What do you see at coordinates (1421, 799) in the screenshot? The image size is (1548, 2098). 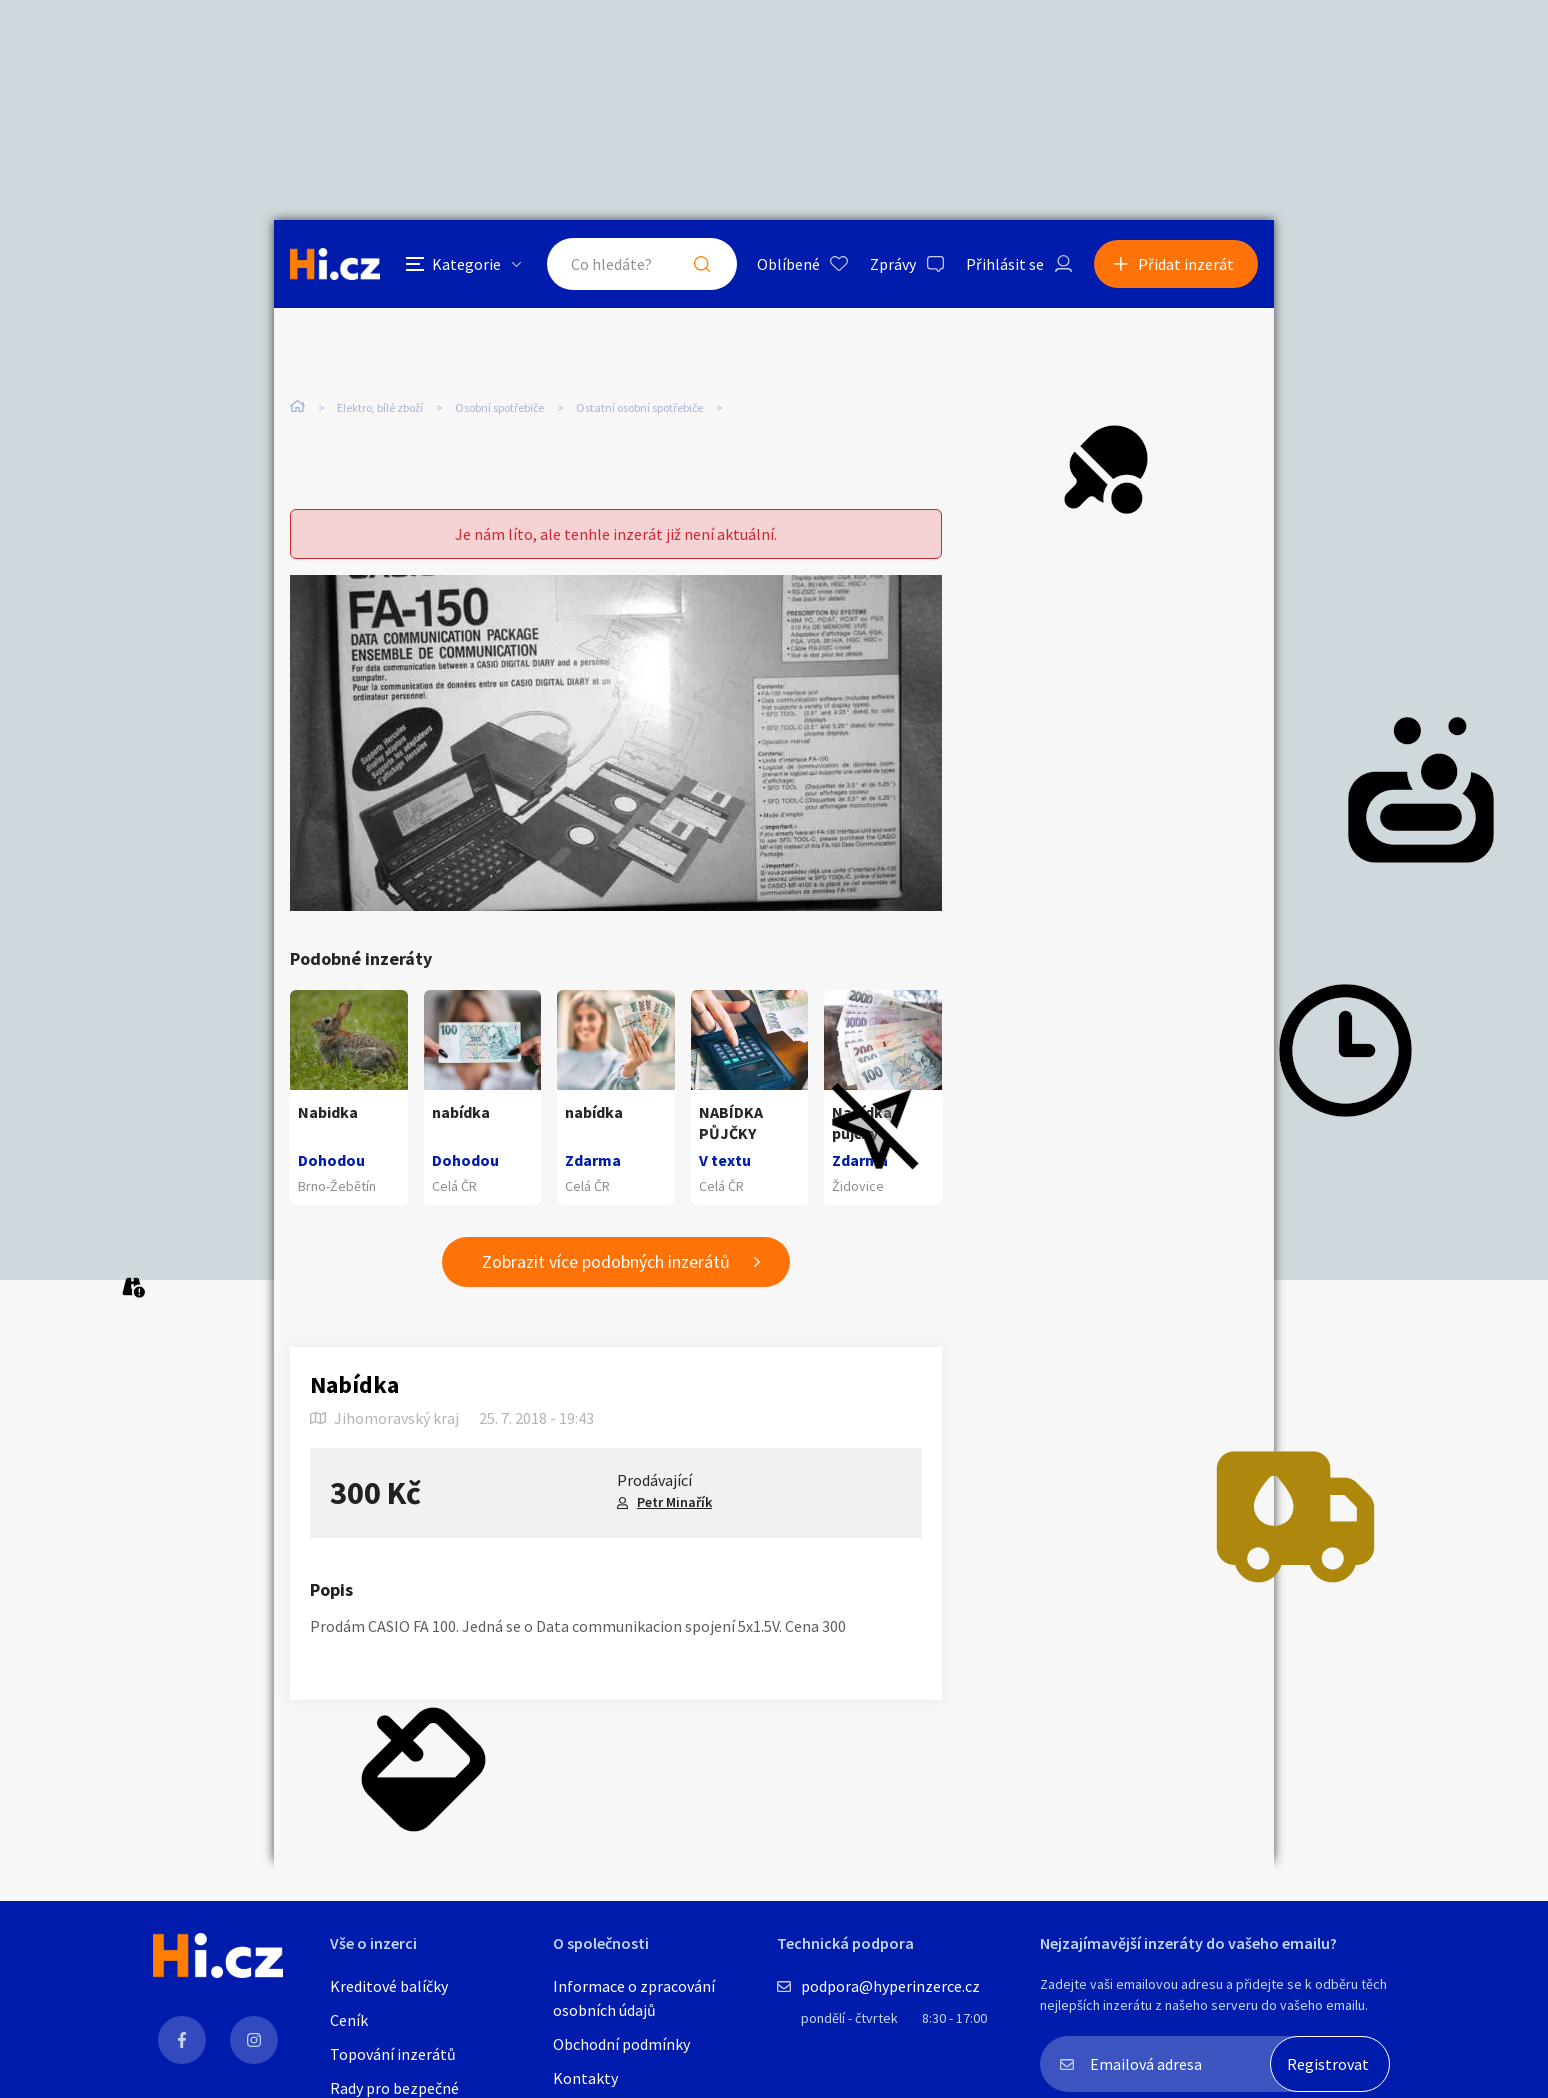 I see `indicates hand washing or hygiene station` at bounding box center [1421, 799].